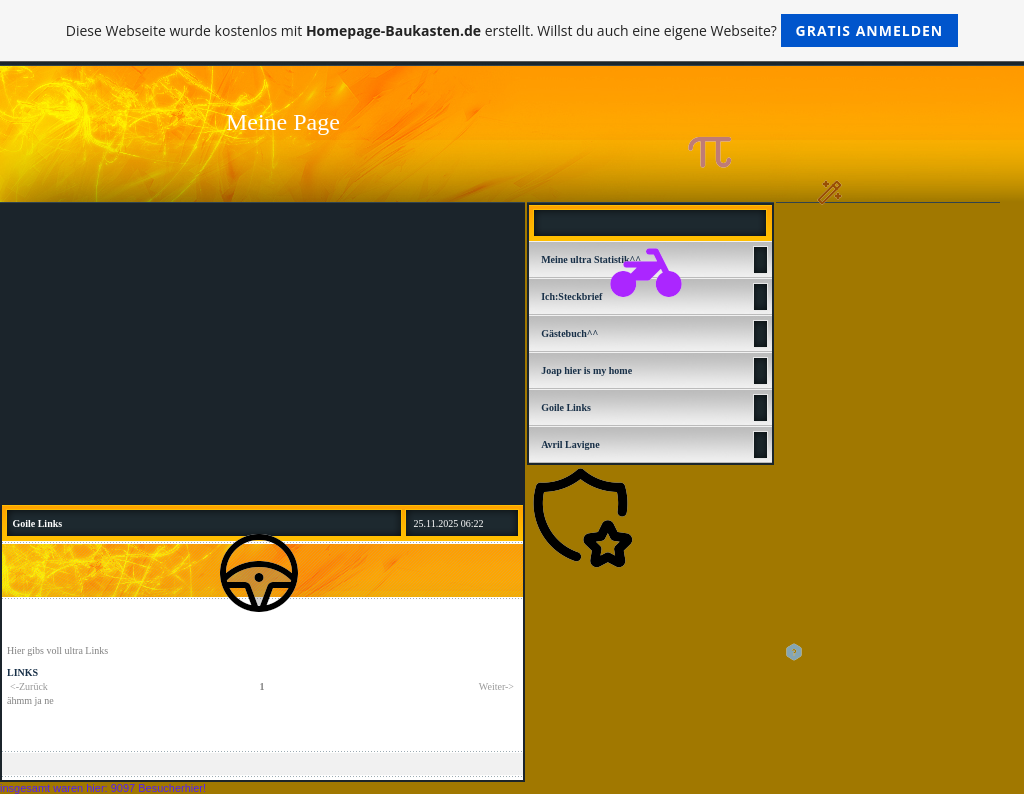 The width and height of the screenshot is (1024, 794). Describe the element at coordinates (646, 271) in the screenshot. I see `select motorcycle as transportation mode` at that location.